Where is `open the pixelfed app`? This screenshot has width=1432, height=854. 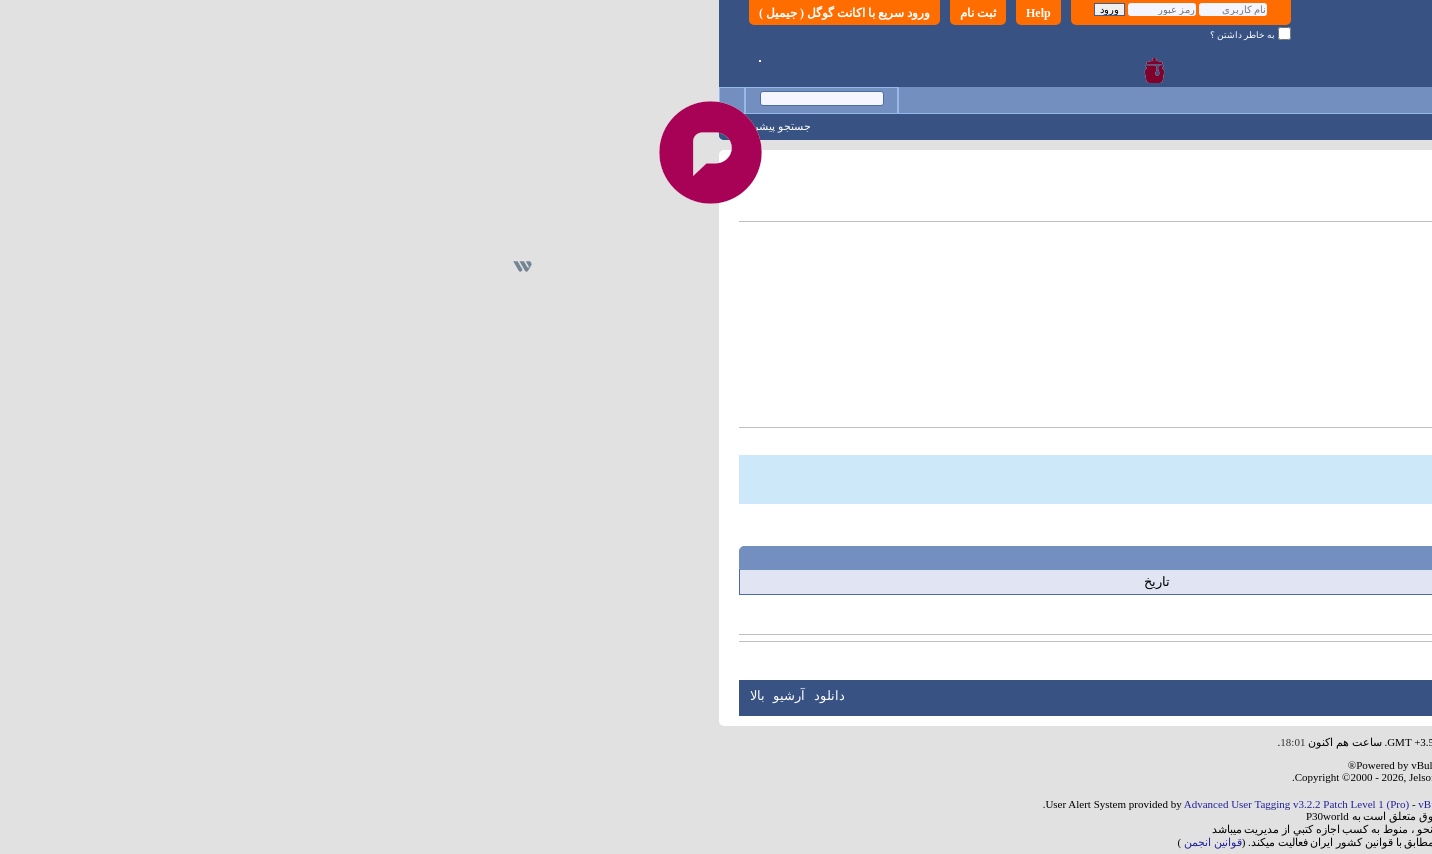 open the pixelfed app is located at coordinates (710, 152).